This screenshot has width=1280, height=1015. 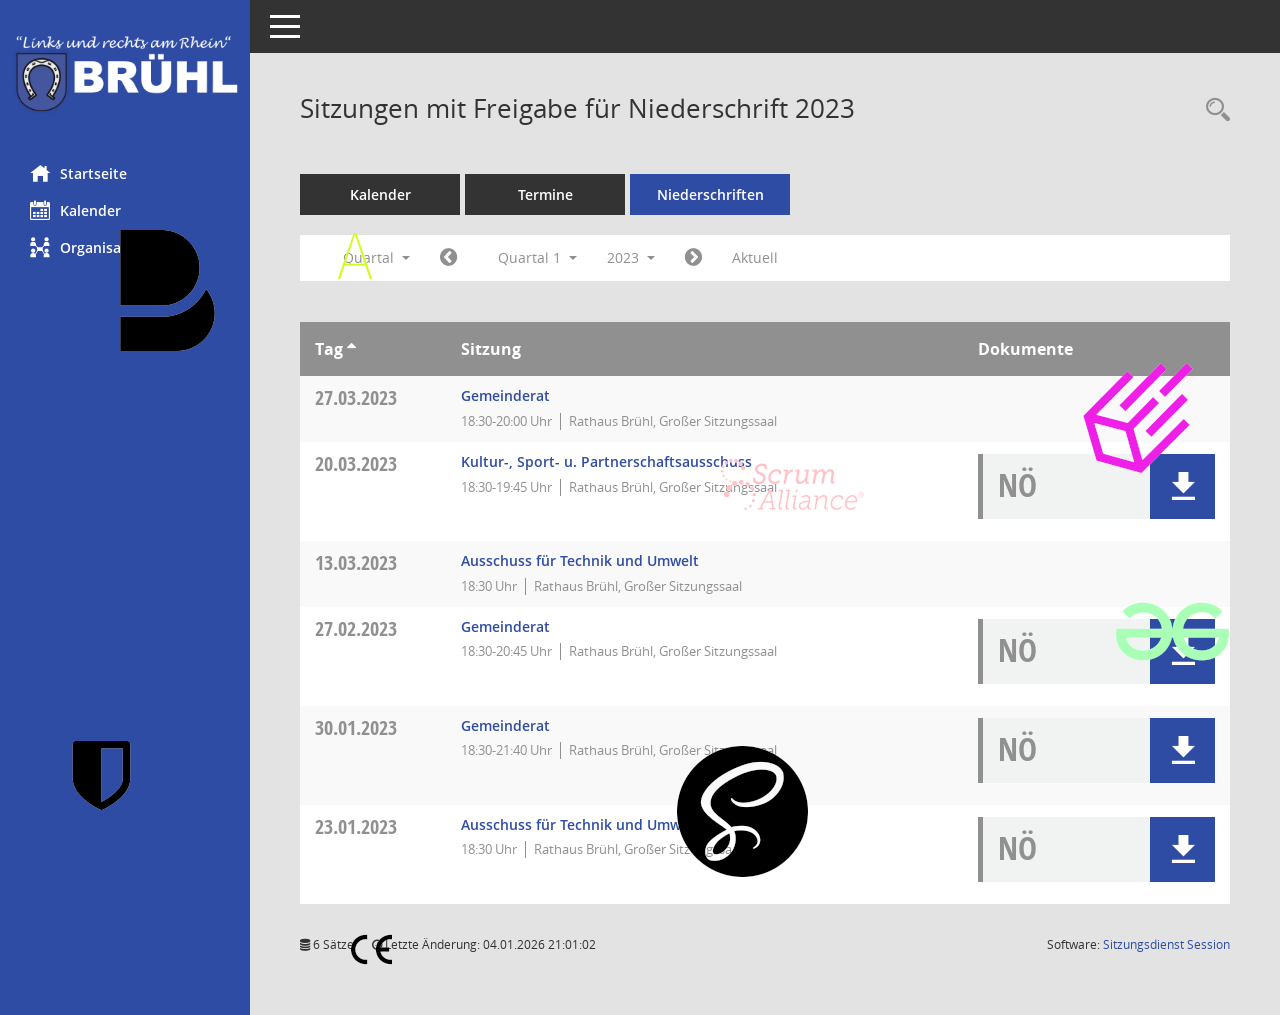 What do you see at coordinates (1138, 418) in the screenshot?
I see `iced framework logo` at bounding box center [1138, 418].